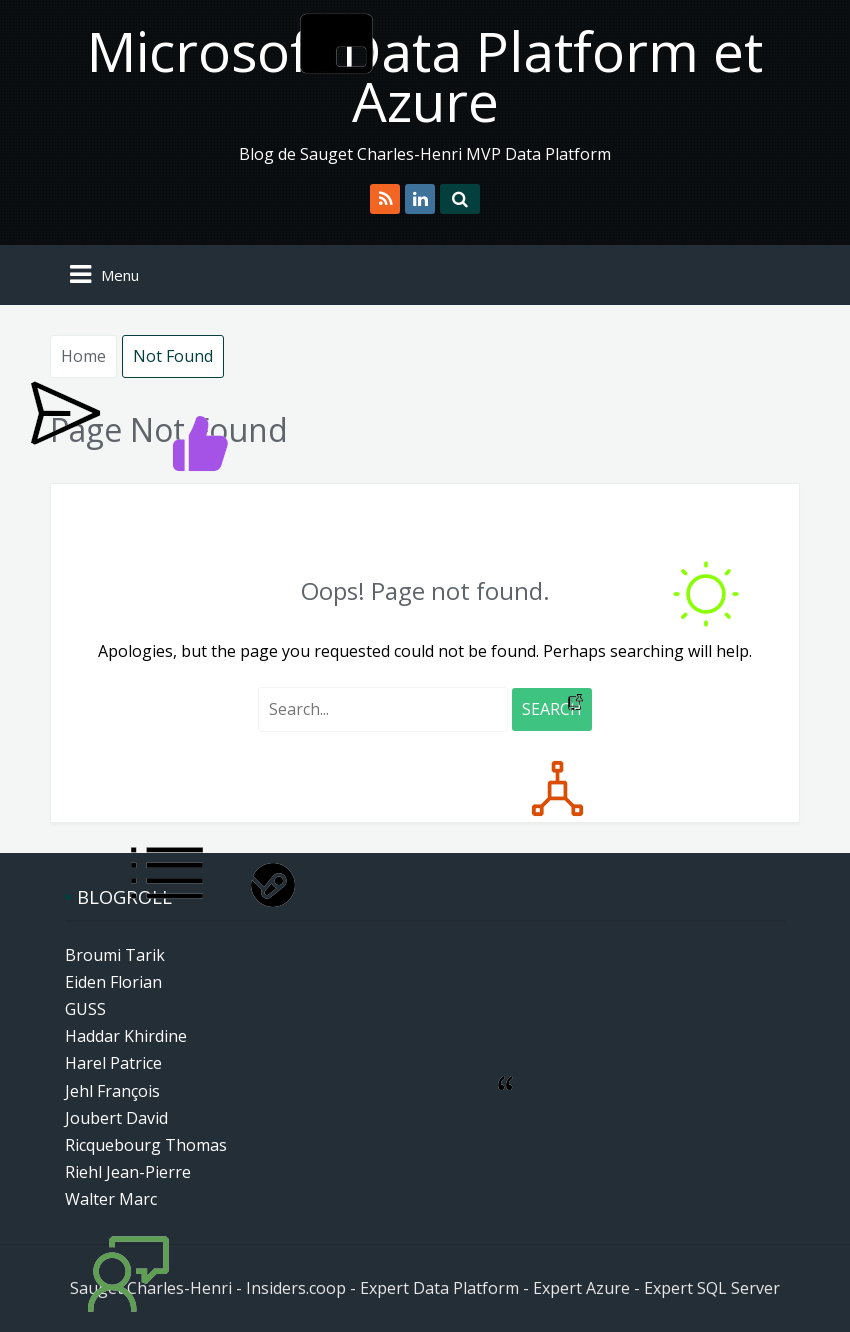  What do you see at coordinates (131, 1274) in the screenshot?
I see `submit feedback or comments` at bounding box center [131, 1274].